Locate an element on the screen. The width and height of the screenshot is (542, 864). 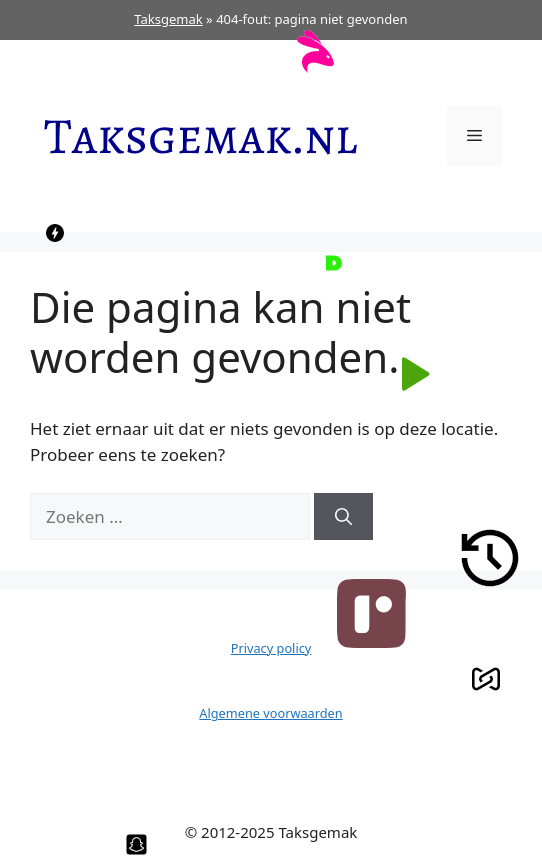
open Snapchat app is located at coordinates (136, 844).